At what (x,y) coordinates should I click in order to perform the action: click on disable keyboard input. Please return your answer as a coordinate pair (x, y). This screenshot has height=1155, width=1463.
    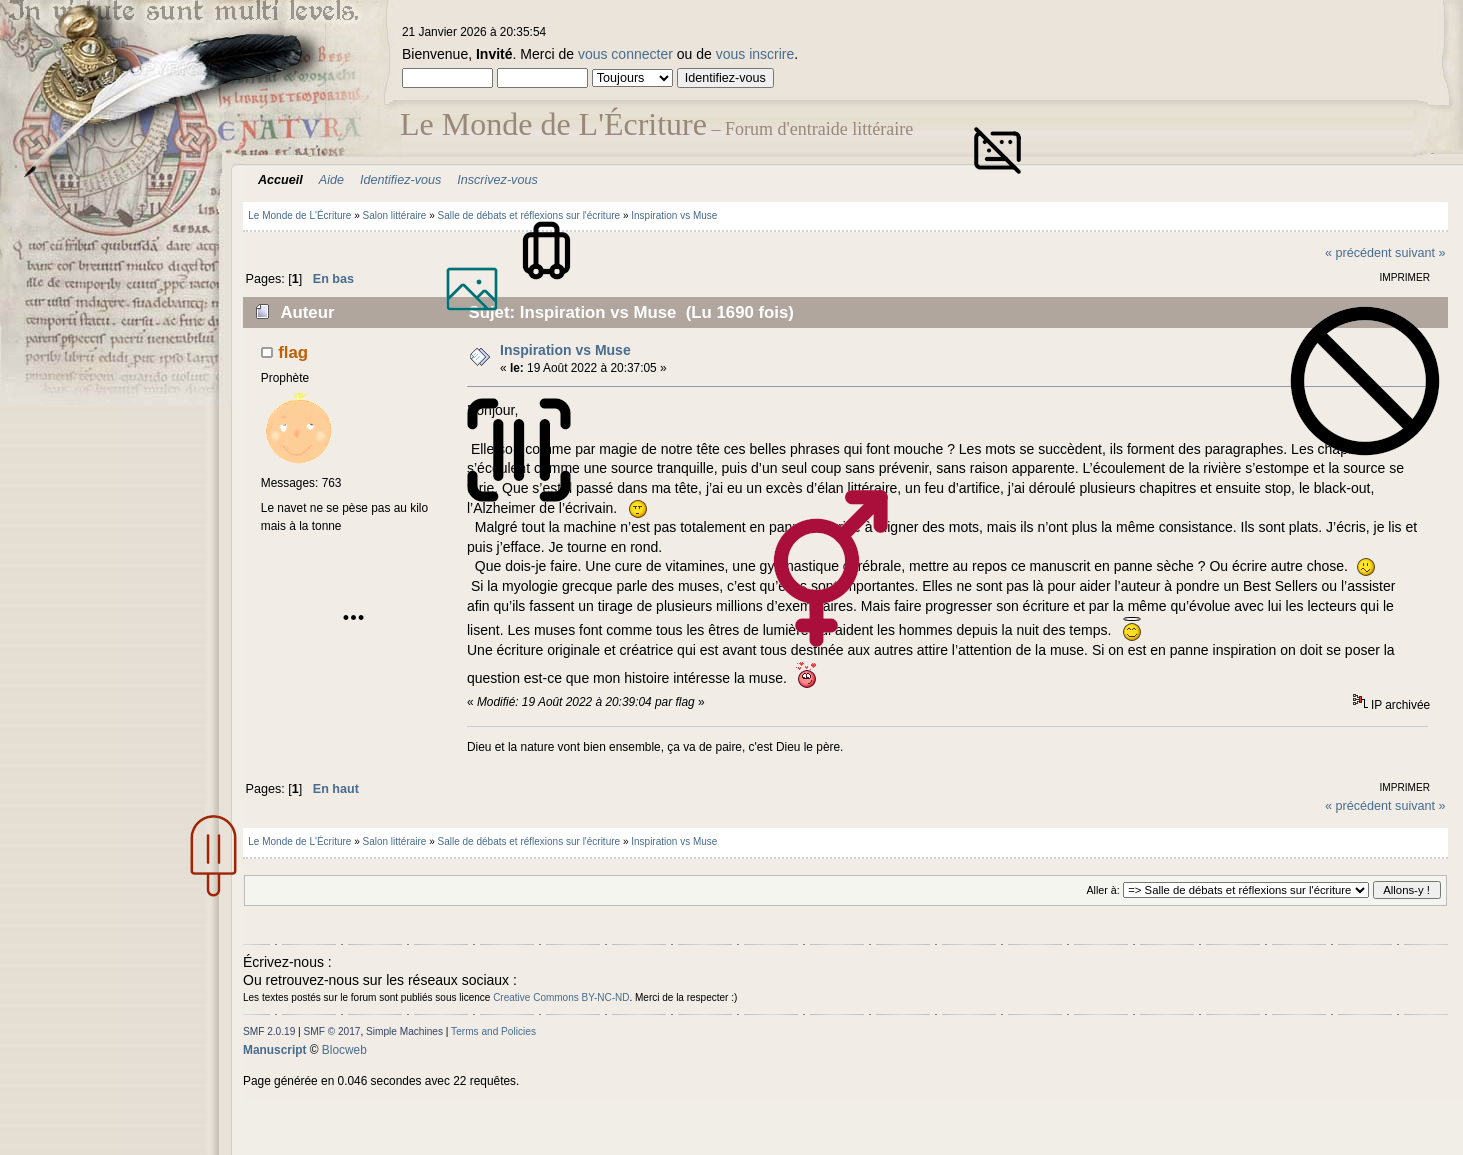
    Looking at the image, I should click on (997, 150).